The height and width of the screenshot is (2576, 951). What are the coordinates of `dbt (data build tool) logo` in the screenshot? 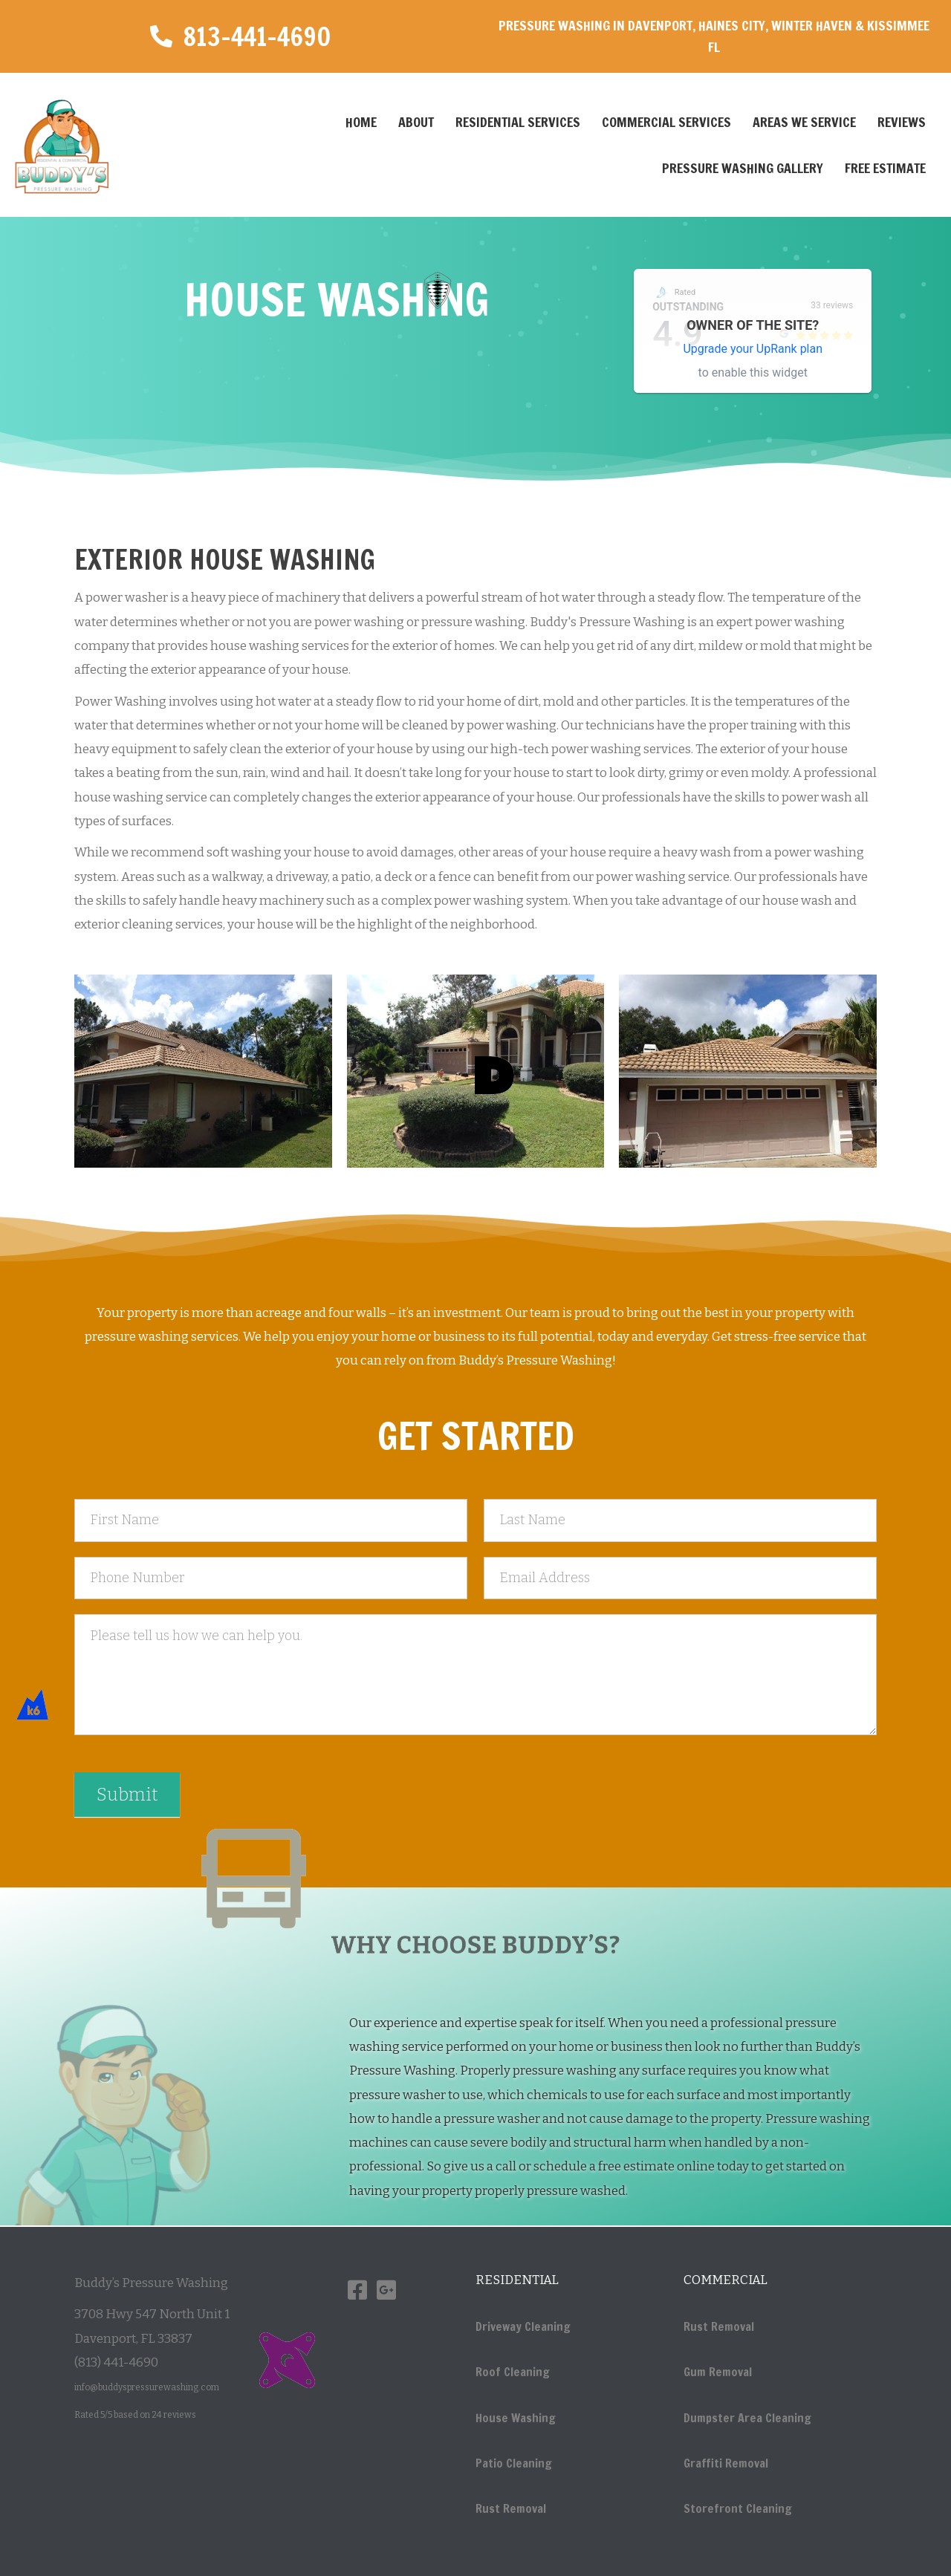 It's located at (287, 2360).